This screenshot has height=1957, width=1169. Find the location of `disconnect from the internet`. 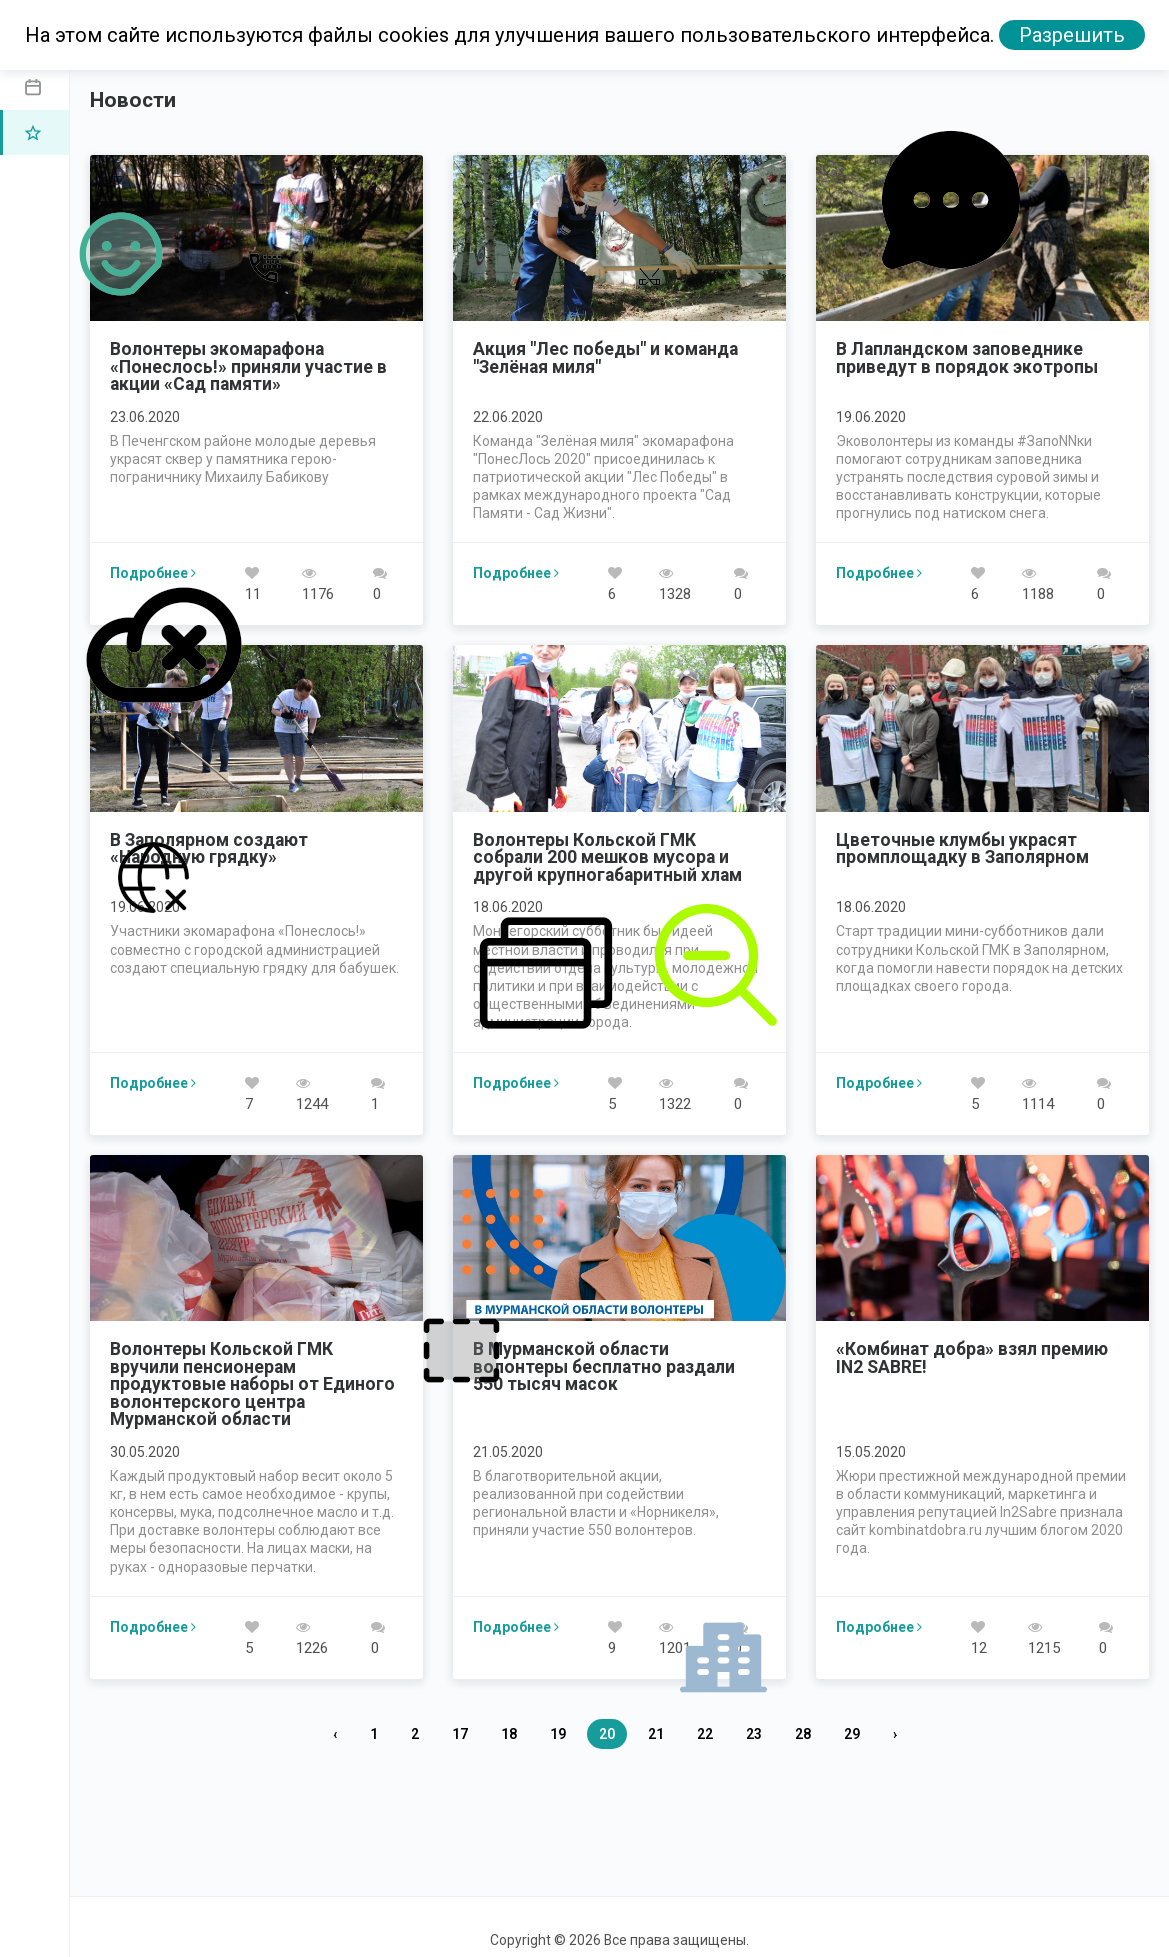

disconnect from the internet is located at coordinates (153, 877).